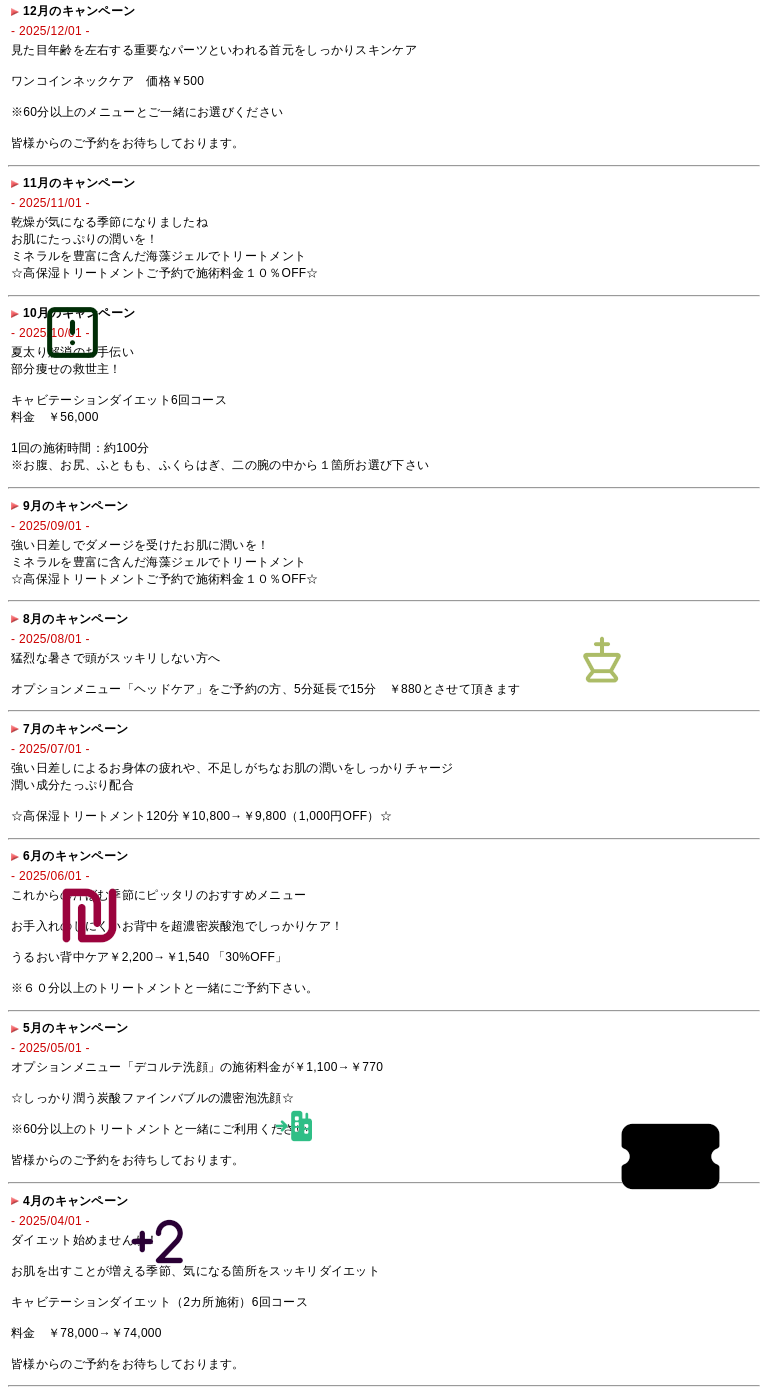 Image resolution: width=768 pixels, height=1399 pixels. Describe the element at coordinates (293, 1126) in the screenshot. I see `navigate to city or urban area` at that location.